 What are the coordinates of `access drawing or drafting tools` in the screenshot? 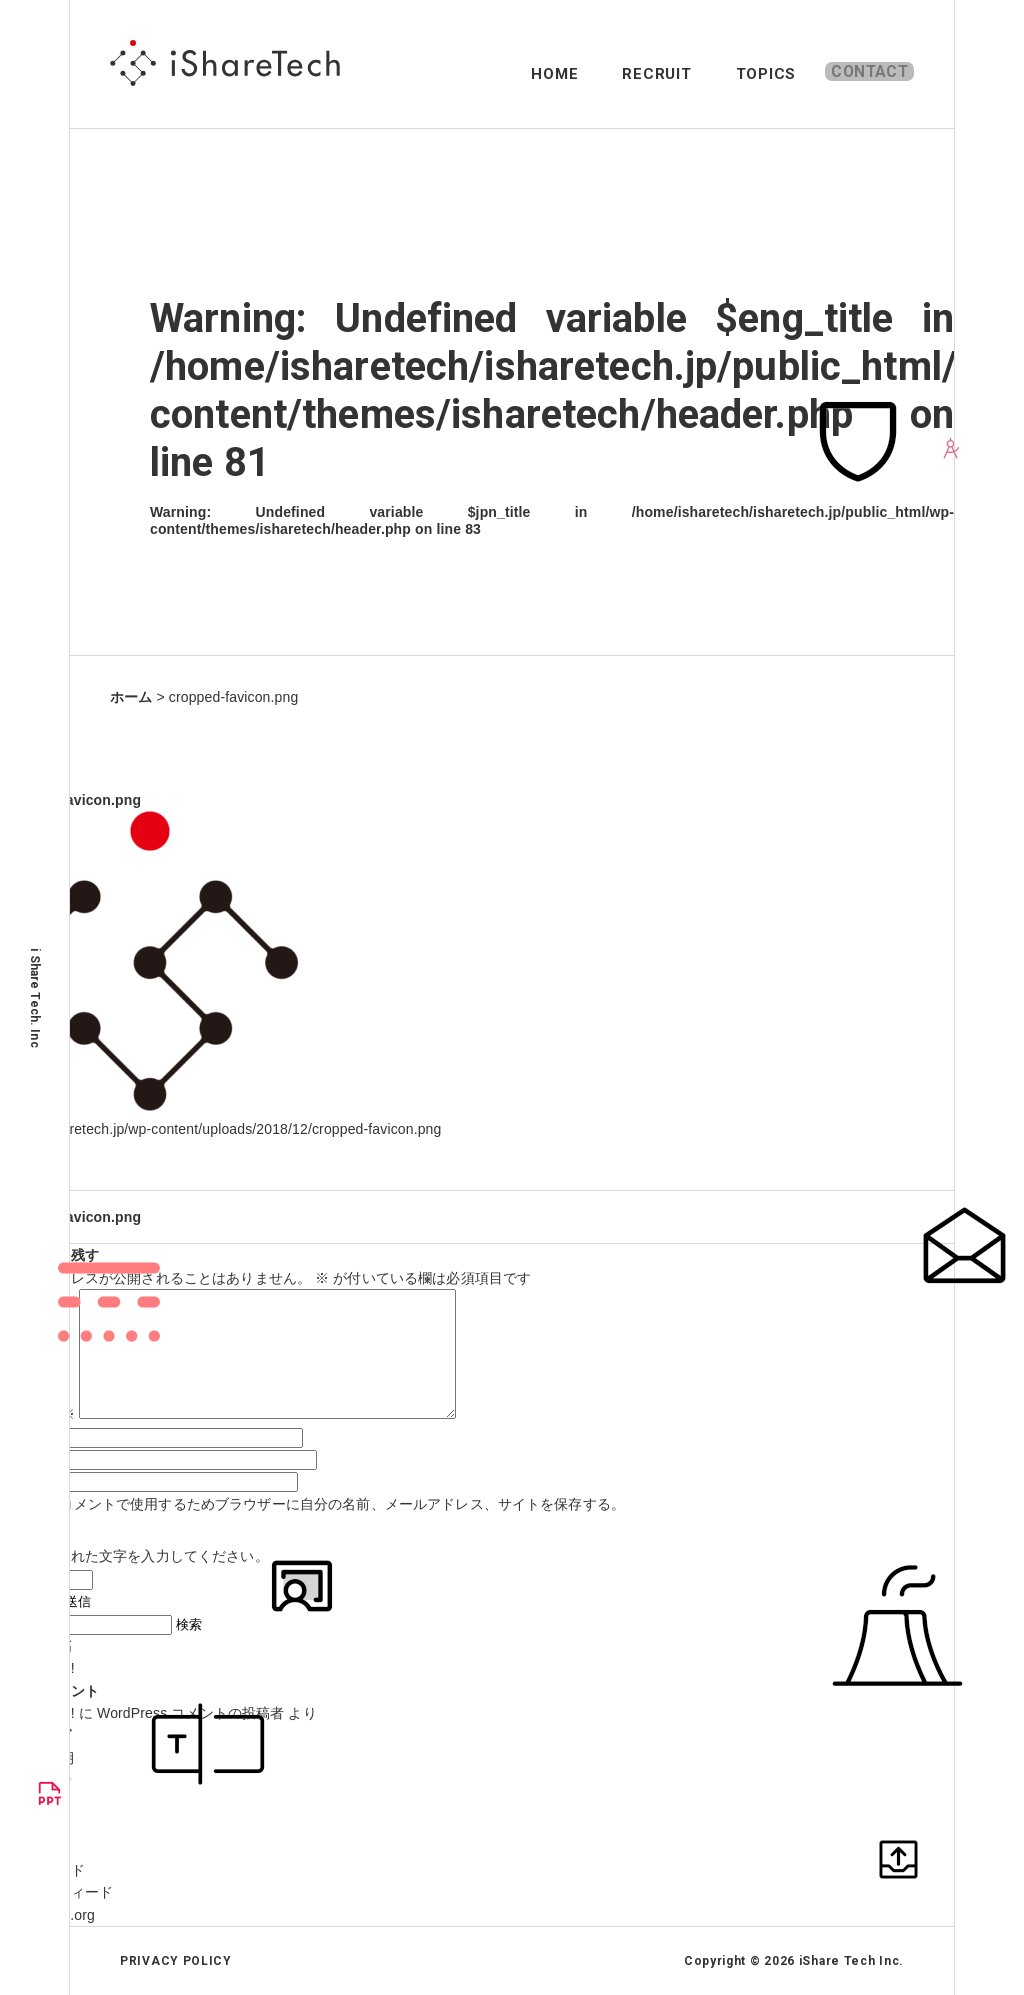 It's located at (950, 448).